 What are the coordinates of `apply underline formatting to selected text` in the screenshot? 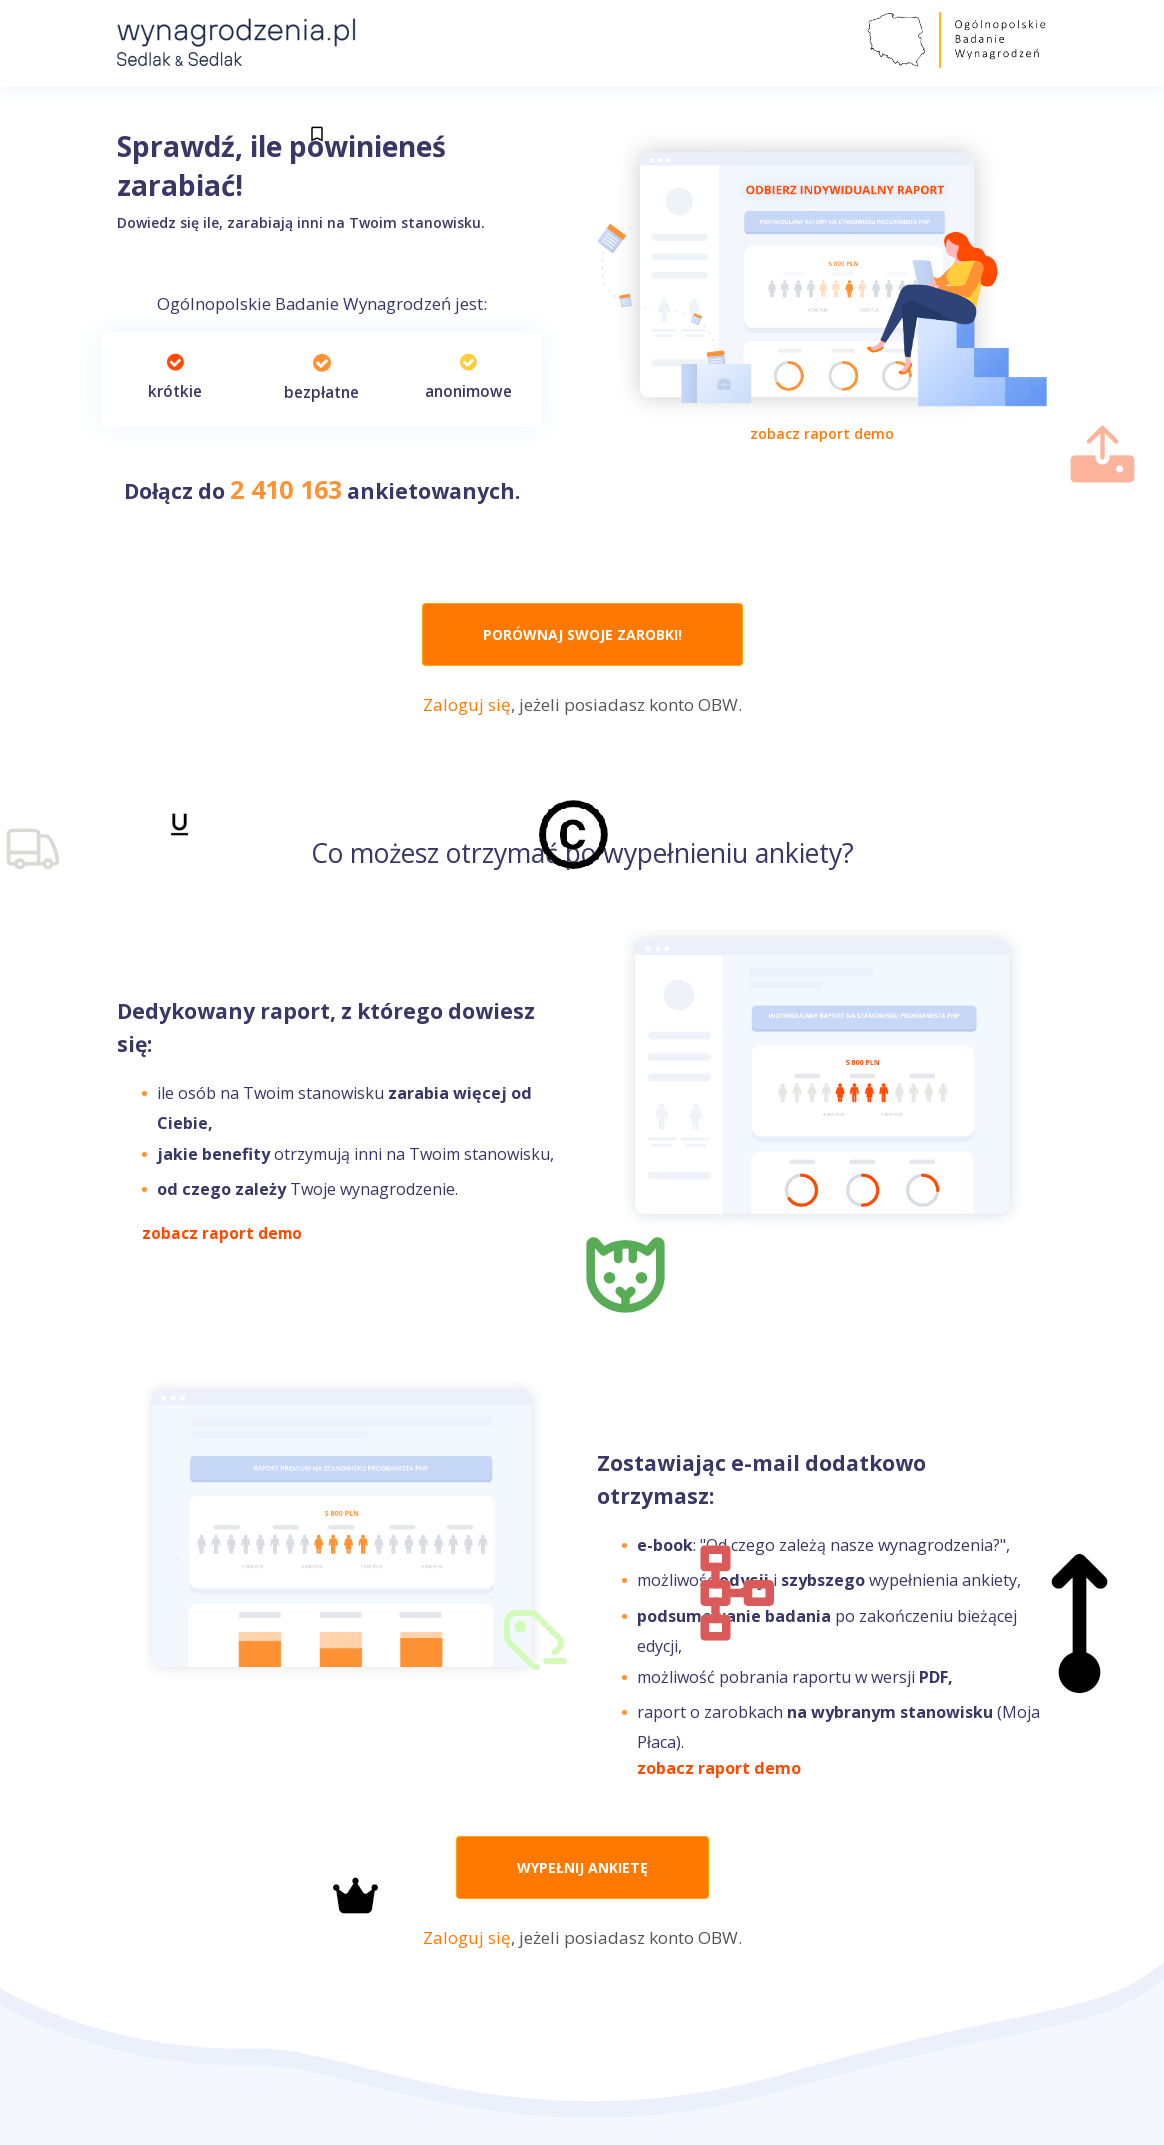 It's located at (179, 824).